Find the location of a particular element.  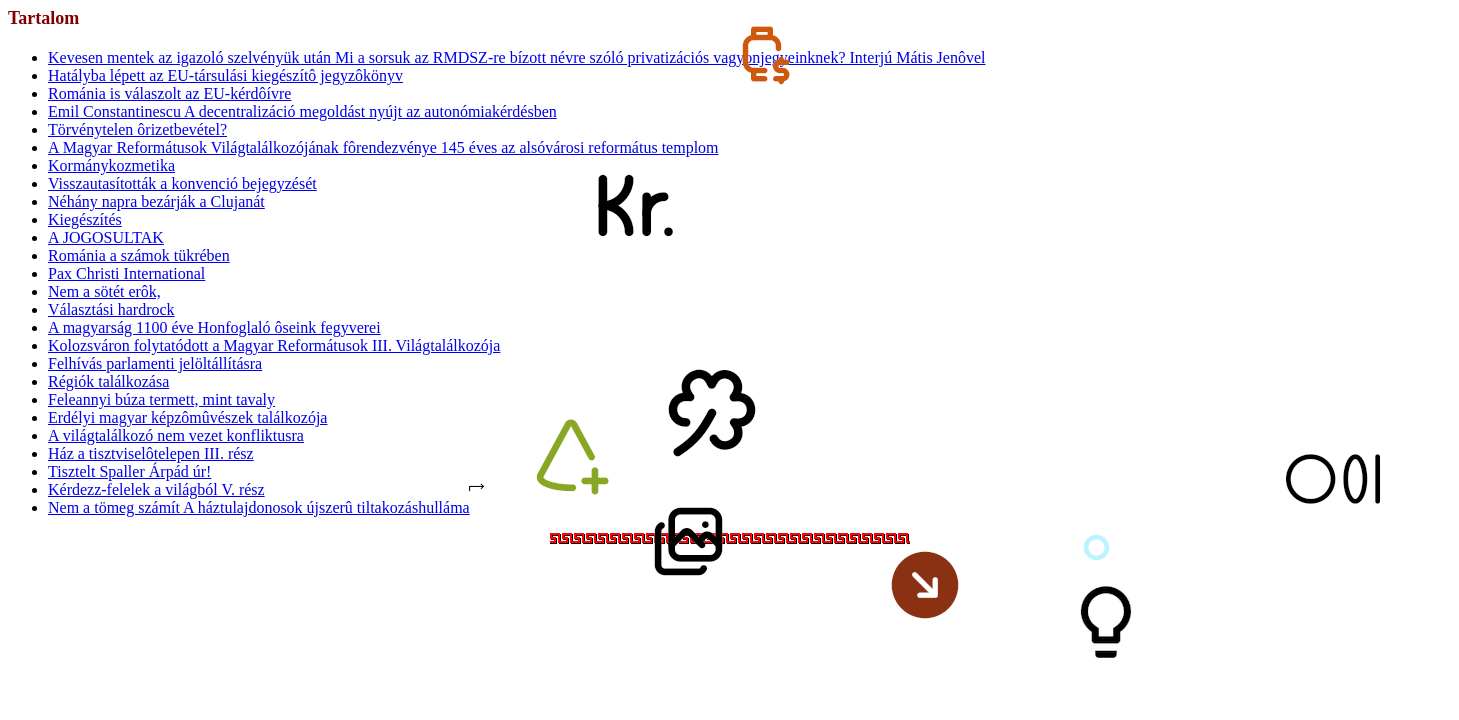

add a new cone or marker is located at coordinates (571, 457).